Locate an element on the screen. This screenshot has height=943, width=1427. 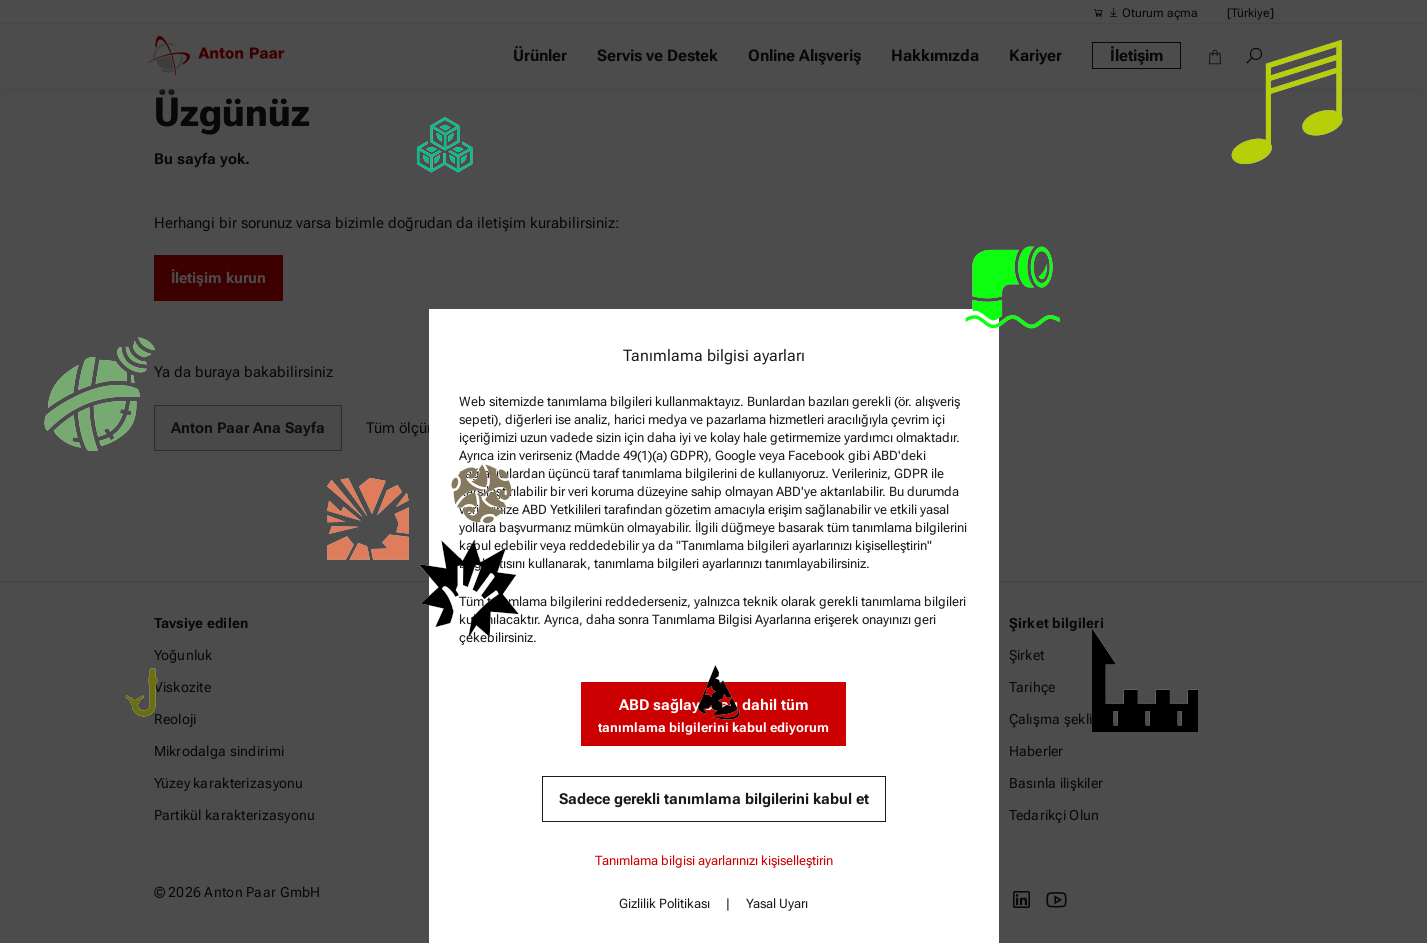
view submarine or underwater game mode is located at coordinates (1012, 287).